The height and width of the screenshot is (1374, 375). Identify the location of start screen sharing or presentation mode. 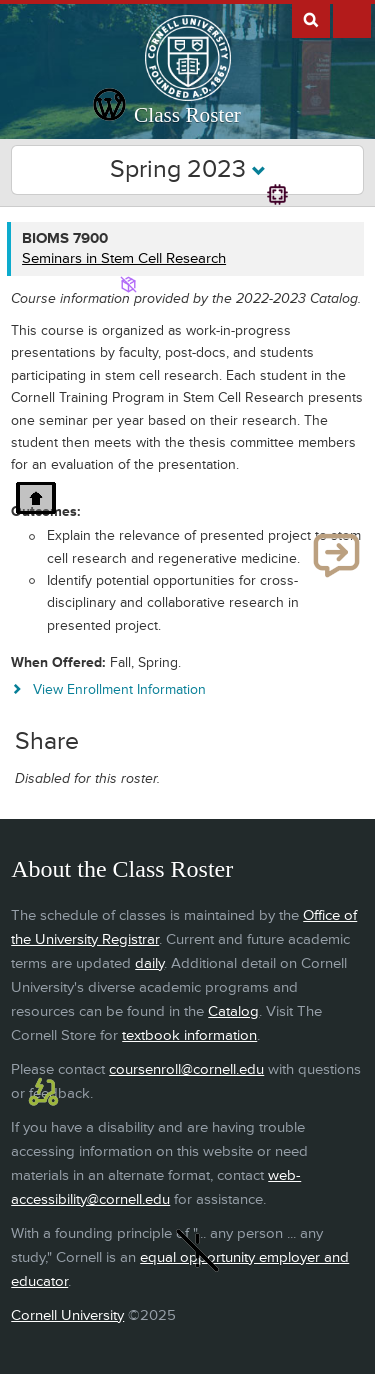
(36, 498).